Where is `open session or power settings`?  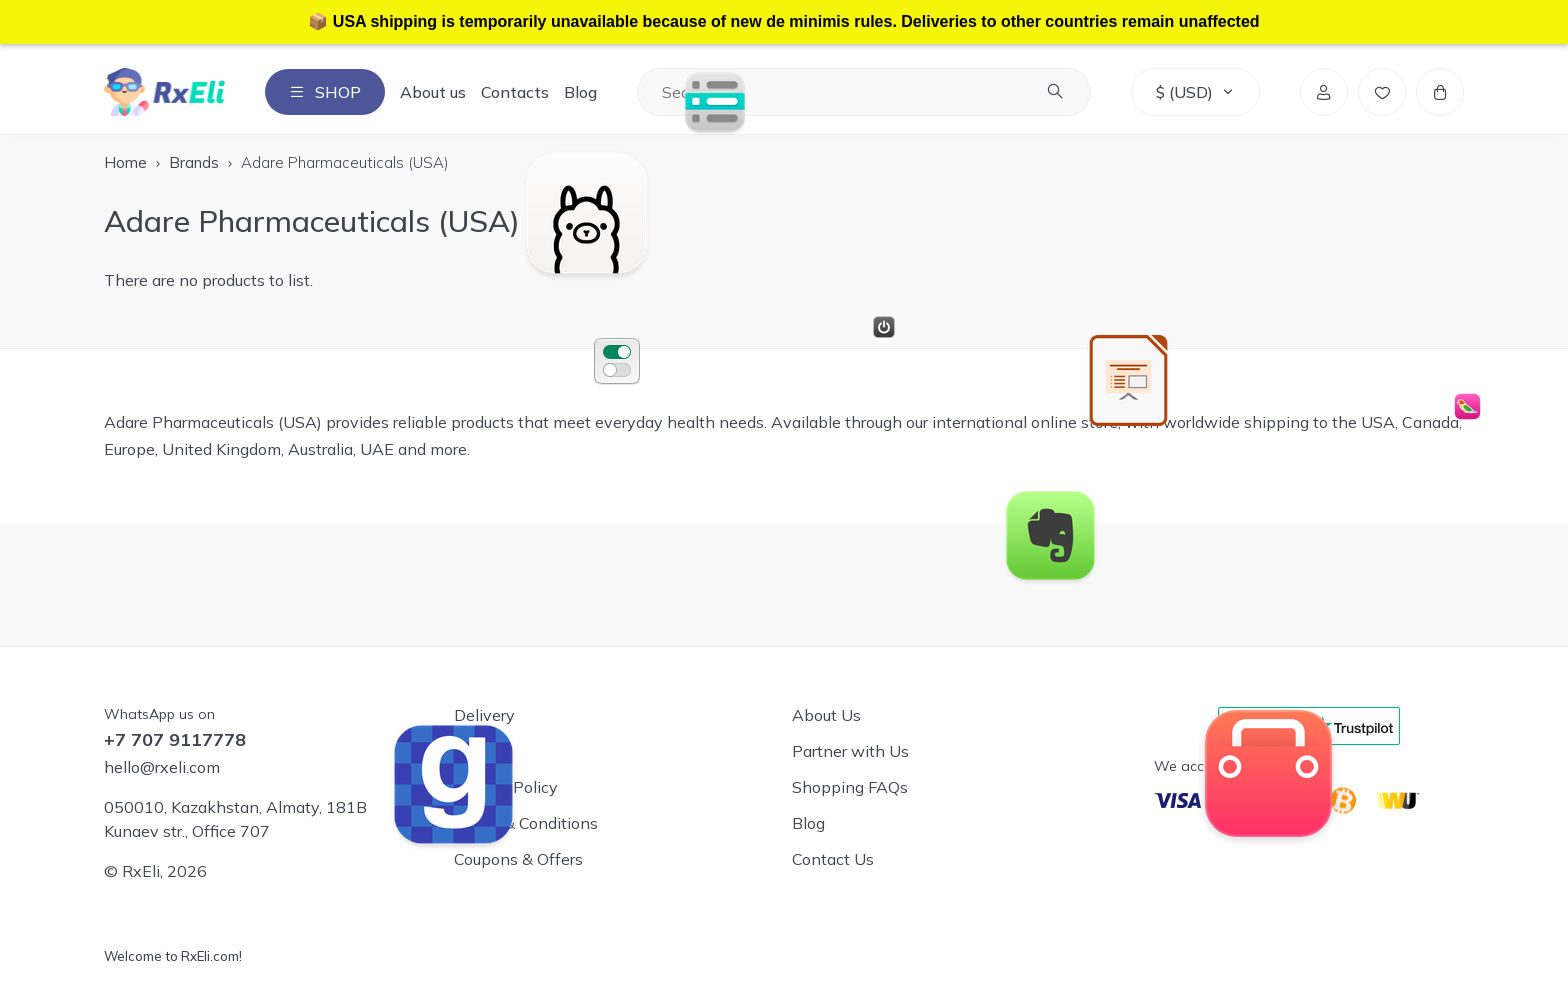
open session or power settings is located at coordinates (884, 327).